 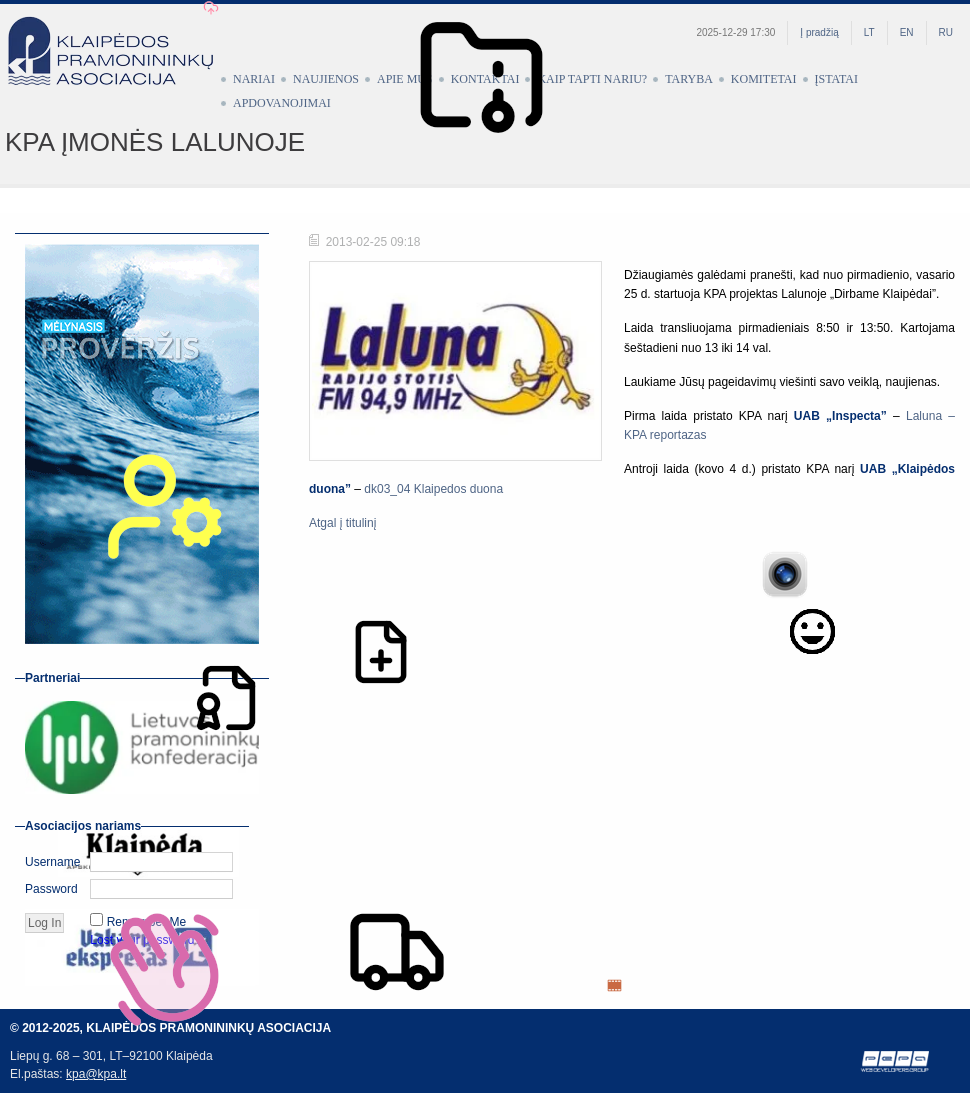 I want to click on view certified or official document, so click(x=229, y=698).